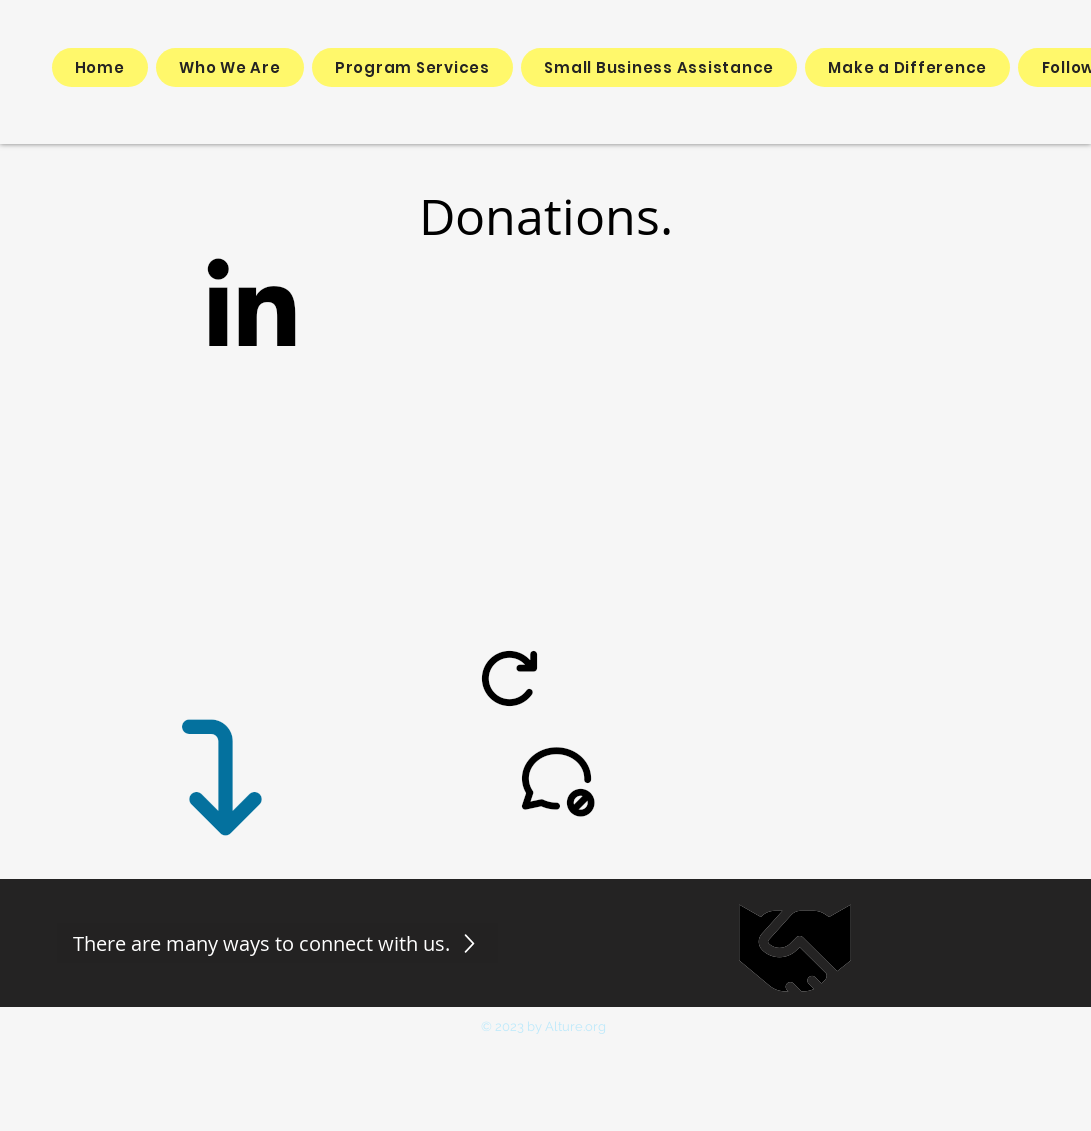 The width and height of the screenshot is (1091, 1131). I want to click on cancel or block a conversation, so click(556, 778).